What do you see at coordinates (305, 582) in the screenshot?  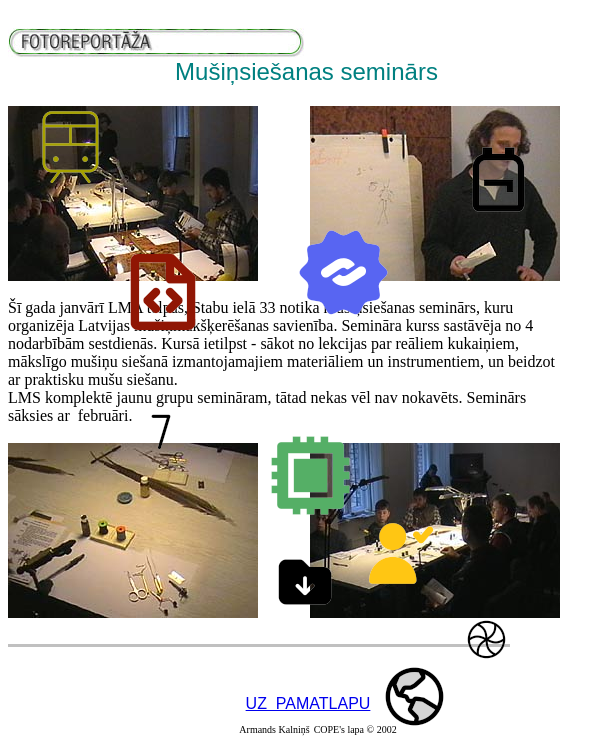 I see `download files to this folder` at bounding box center [305, 582].